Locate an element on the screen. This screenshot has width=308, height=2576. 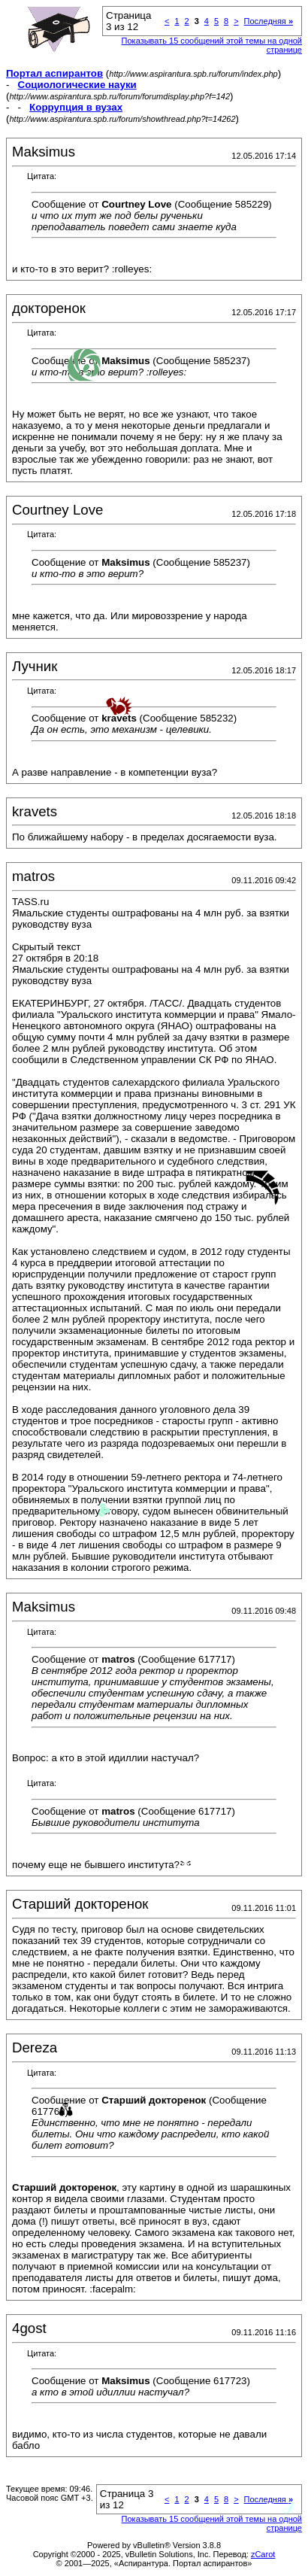
view molecular or chemical information is located at coordinates (104, 1510).